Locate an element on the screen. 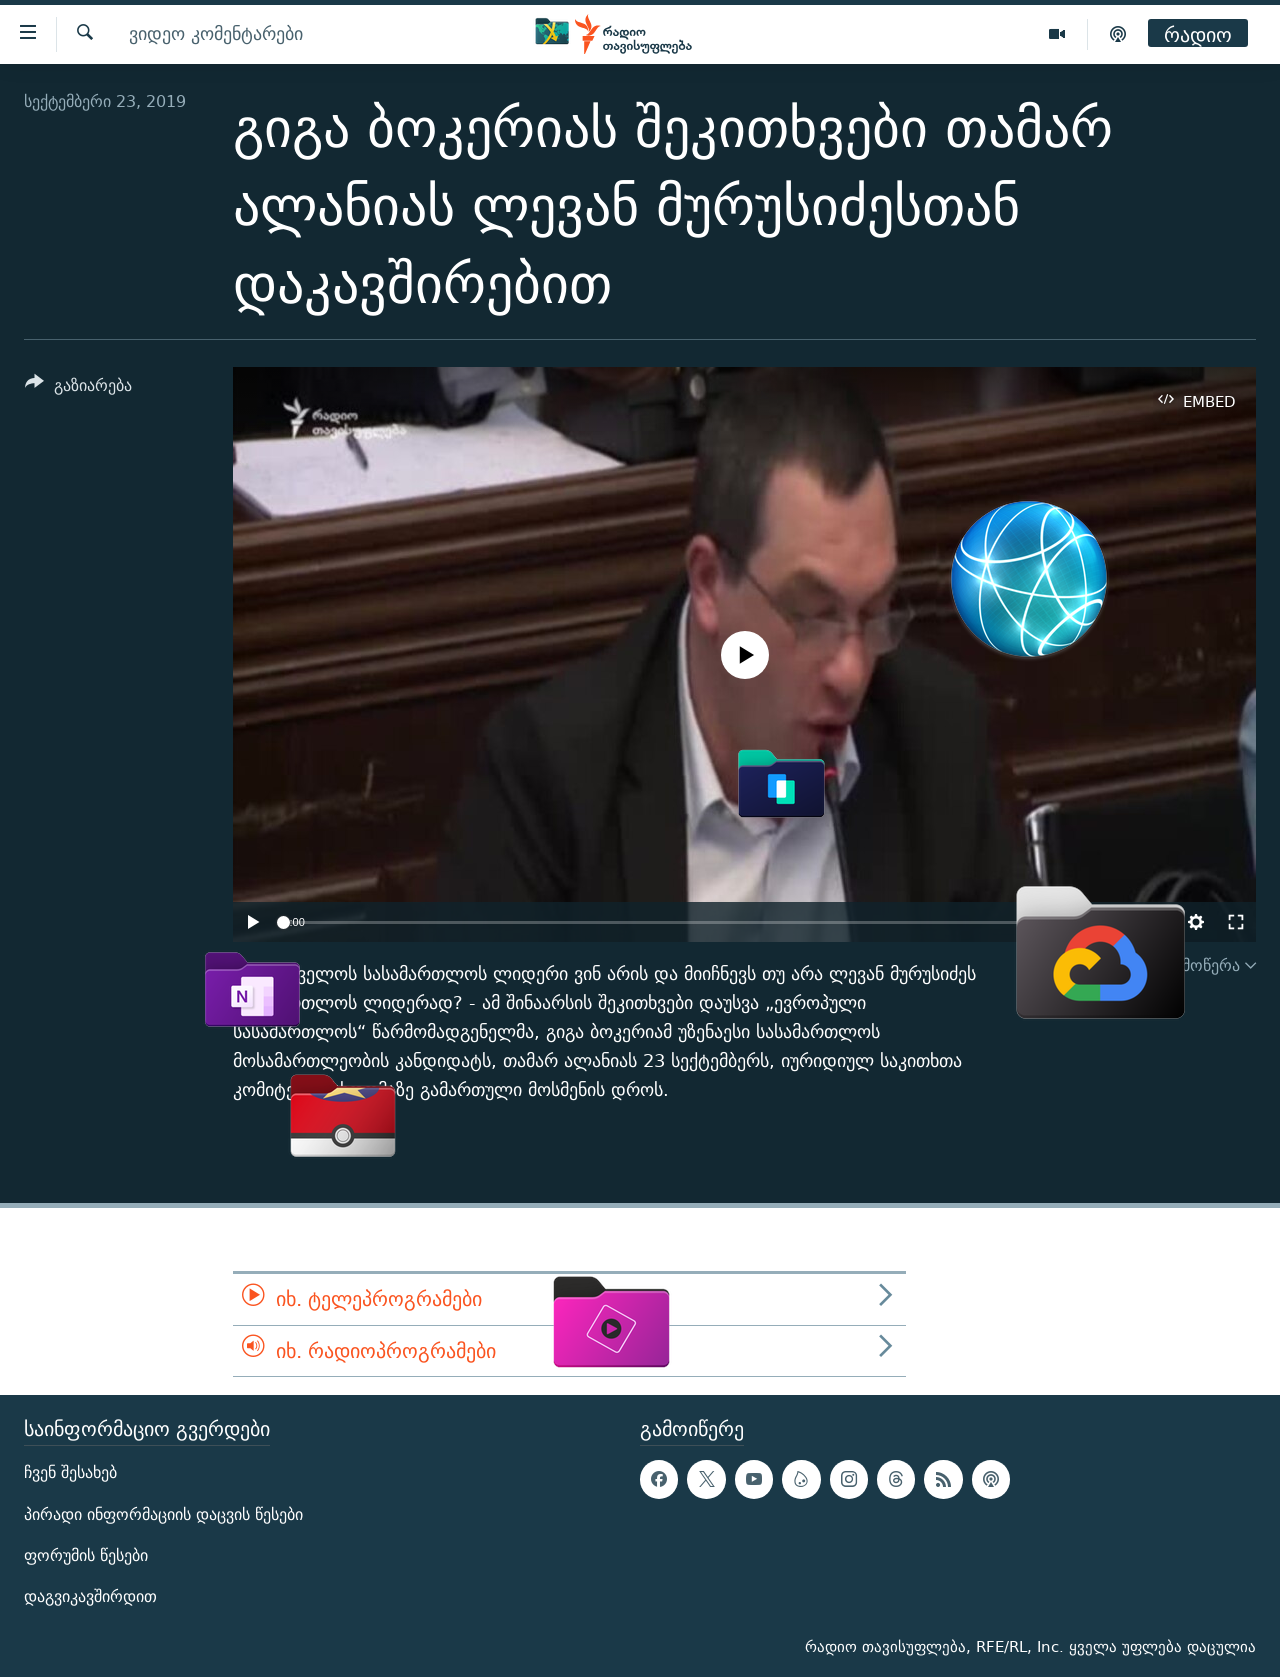  access network settings is located at coordinates (1029, 579).